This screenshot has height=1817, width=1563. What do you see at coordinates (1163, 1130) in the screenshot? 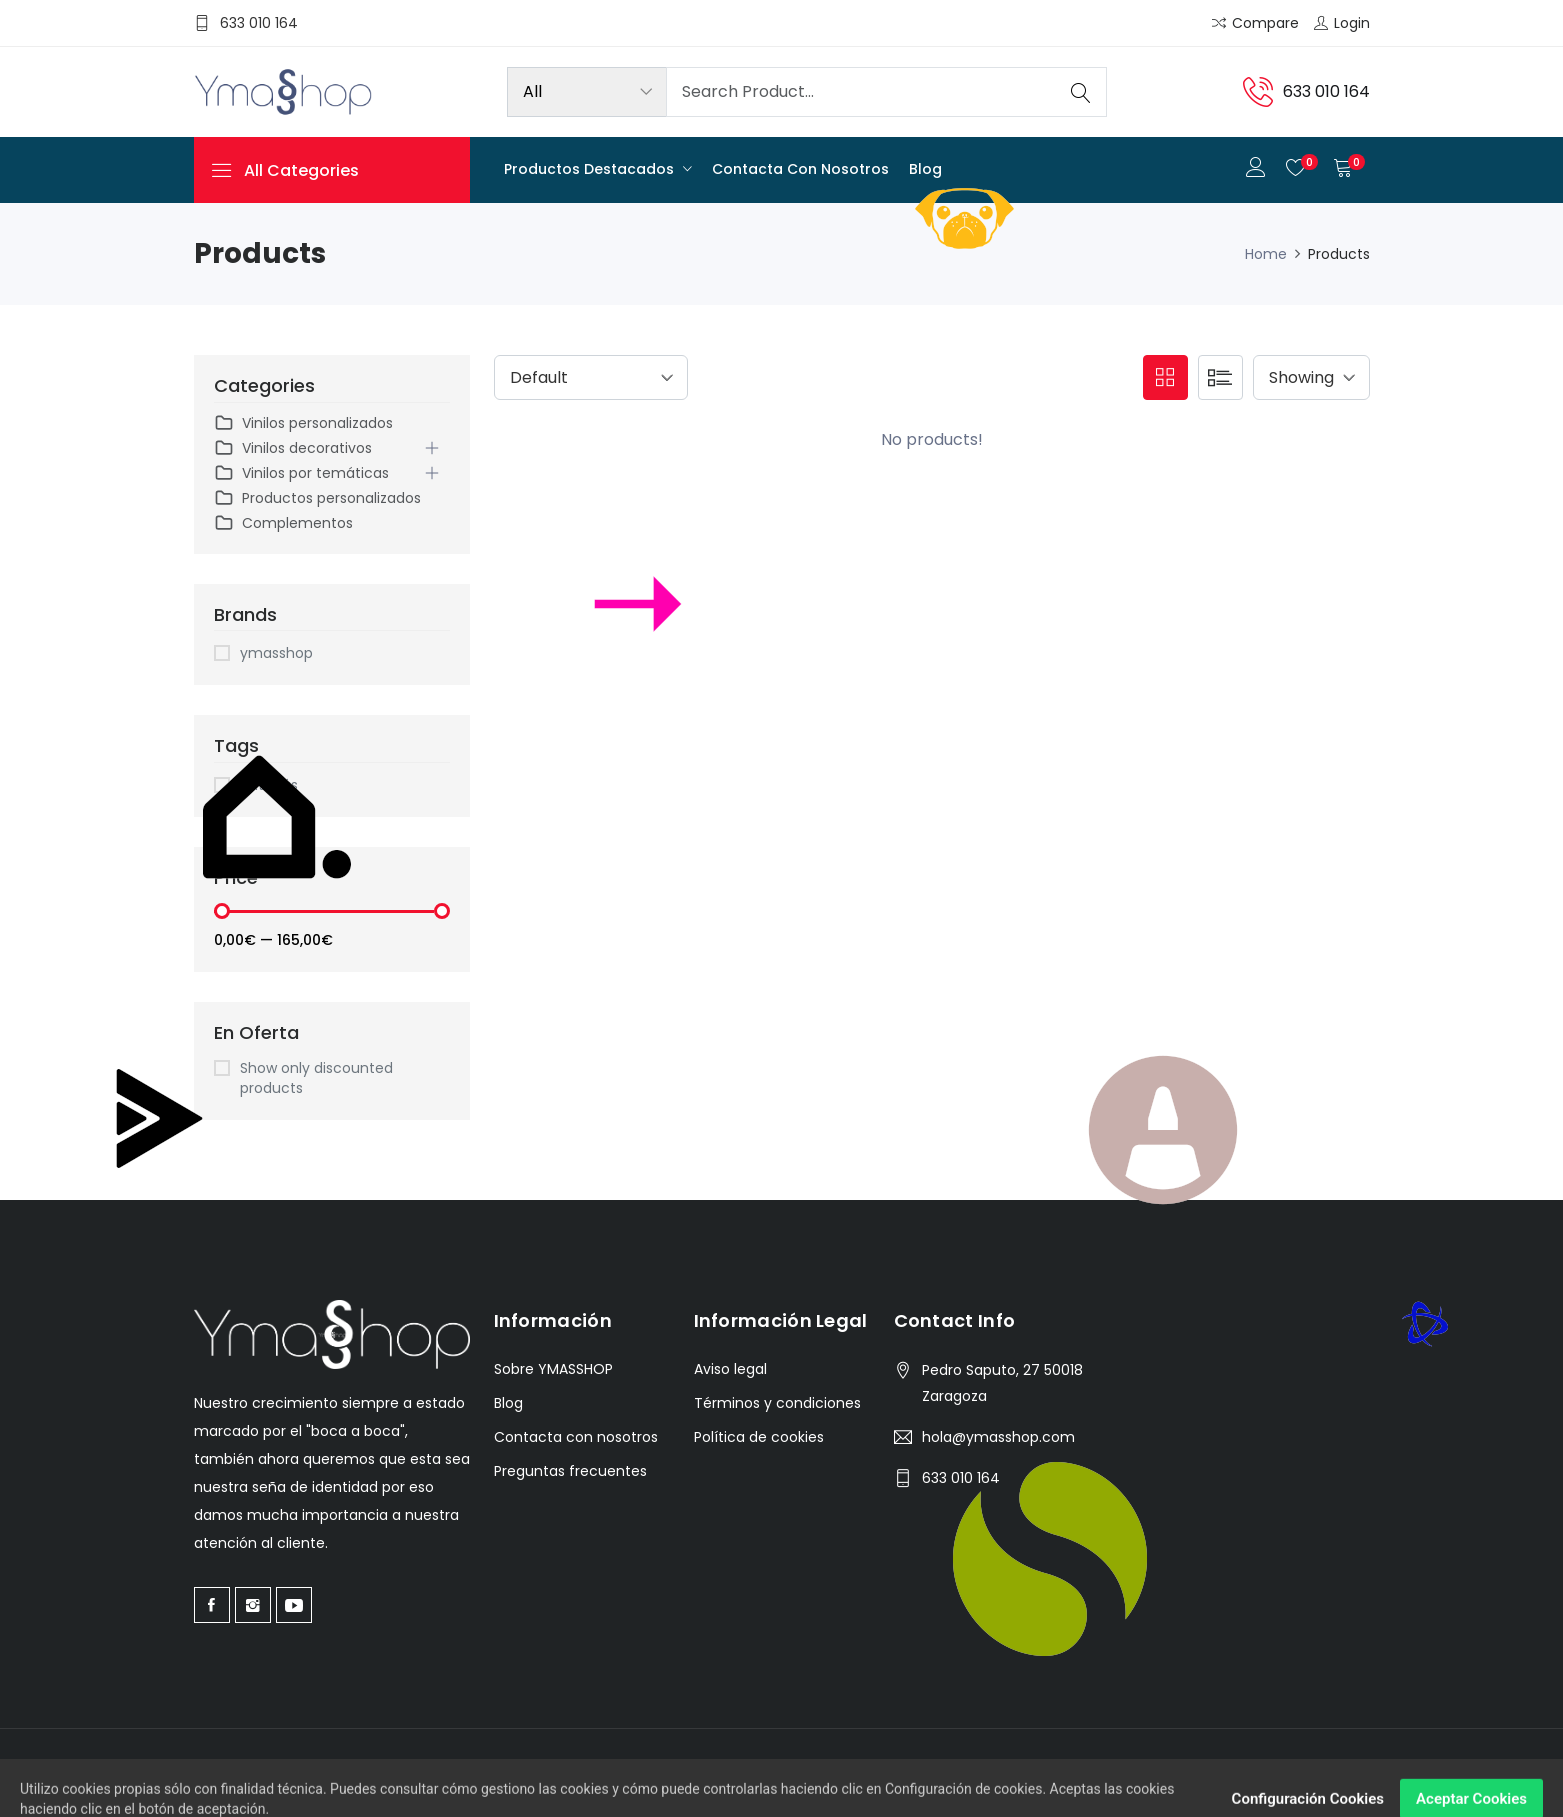
I see `open markup or annotation tools` at bounding box center [1163, 1130].